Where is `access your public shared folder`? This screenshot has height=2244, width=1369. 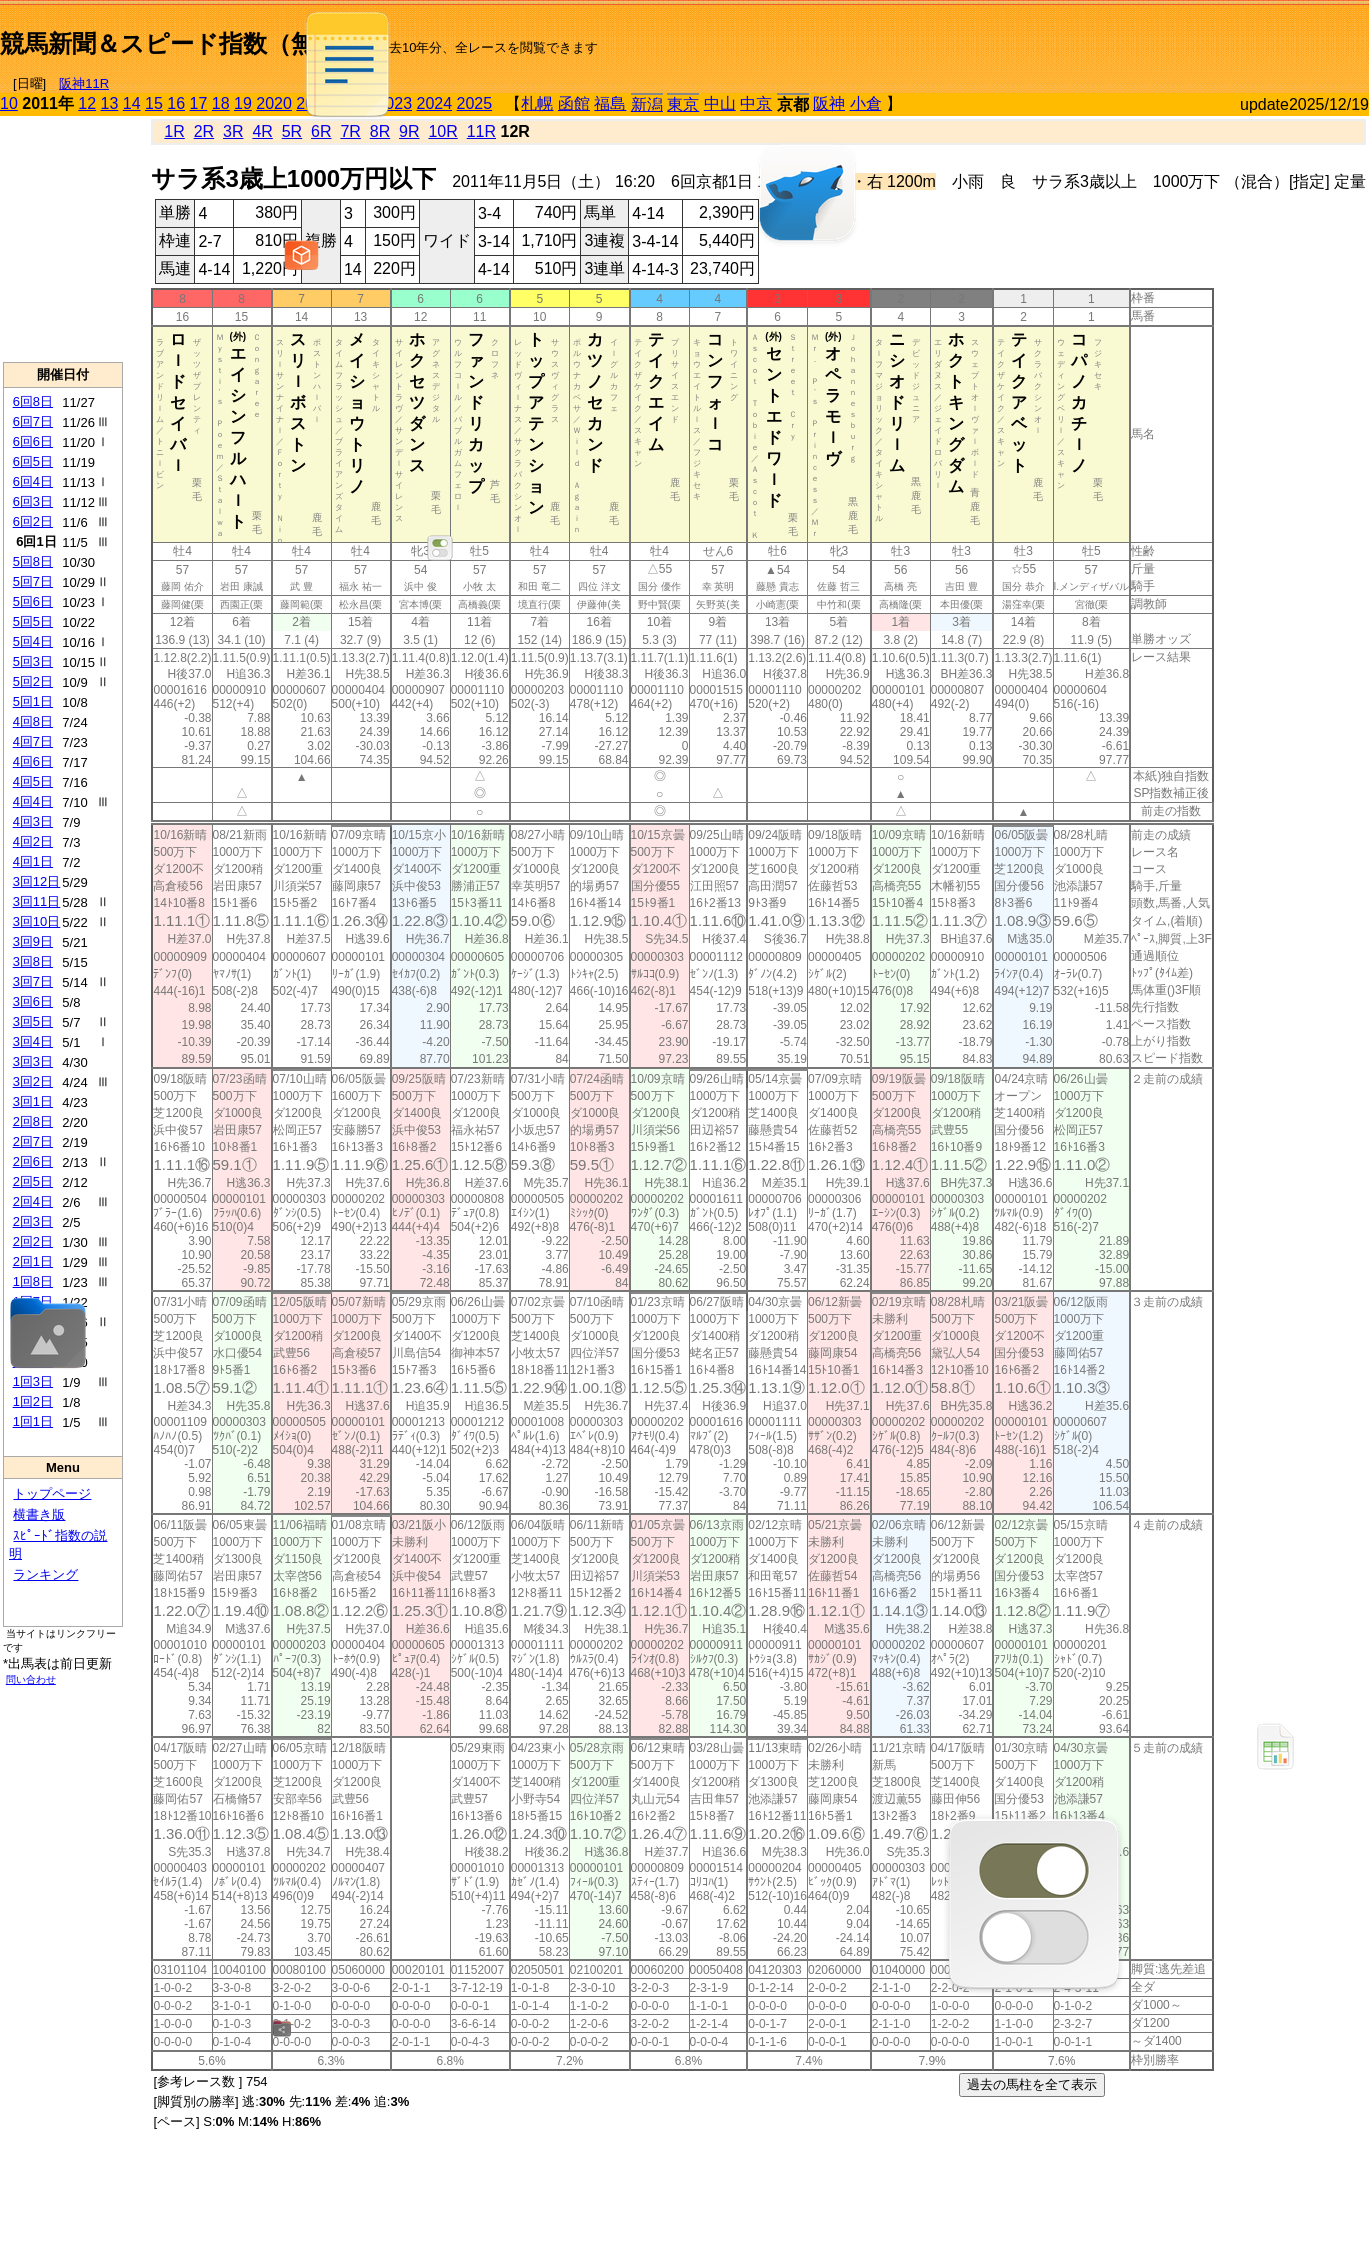 access your public shared folder is located at coordinates (282, 2028).